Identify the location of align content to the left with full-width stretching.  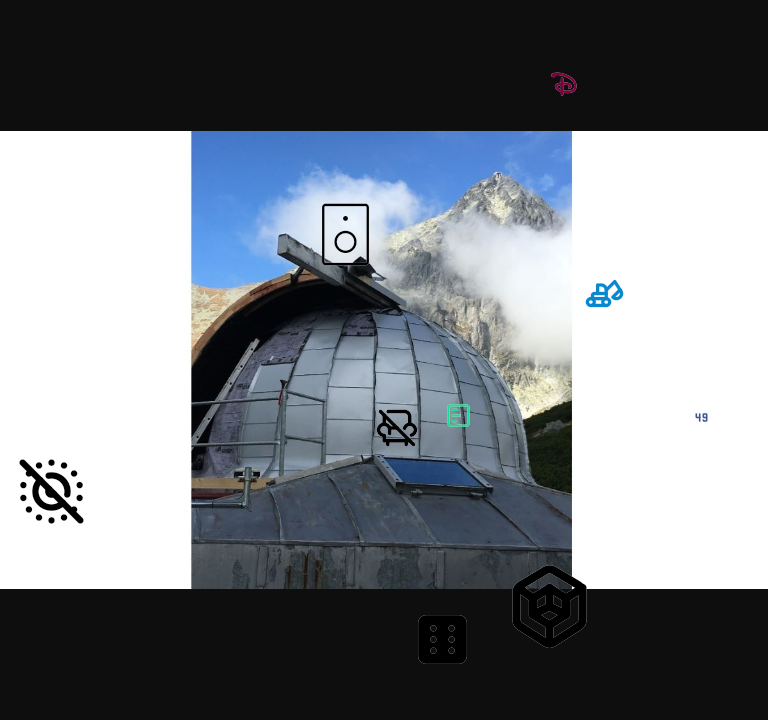
(458, 415).